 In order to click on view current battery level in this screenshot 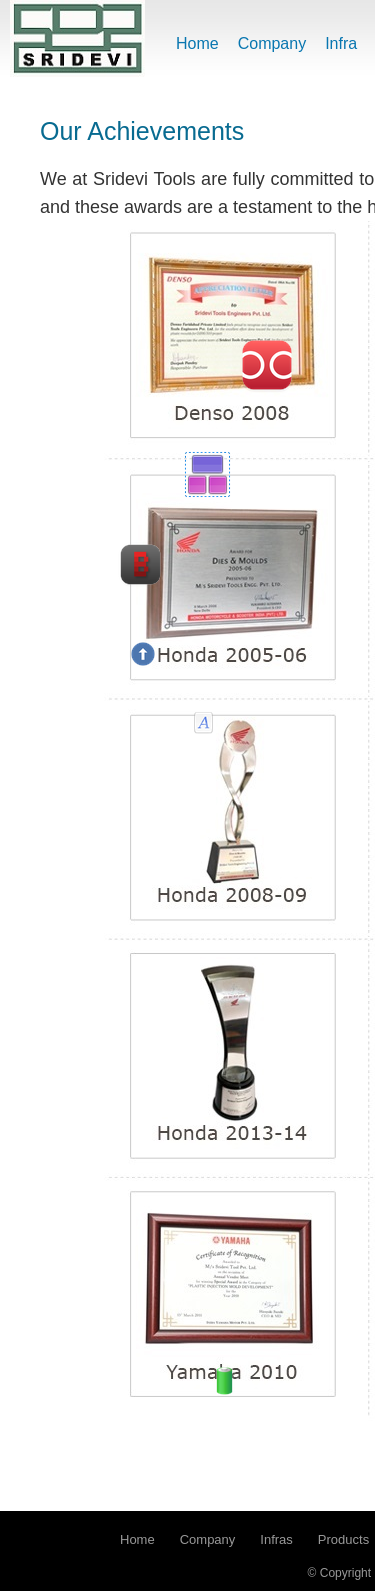, I will do `click(224, 1380)`.